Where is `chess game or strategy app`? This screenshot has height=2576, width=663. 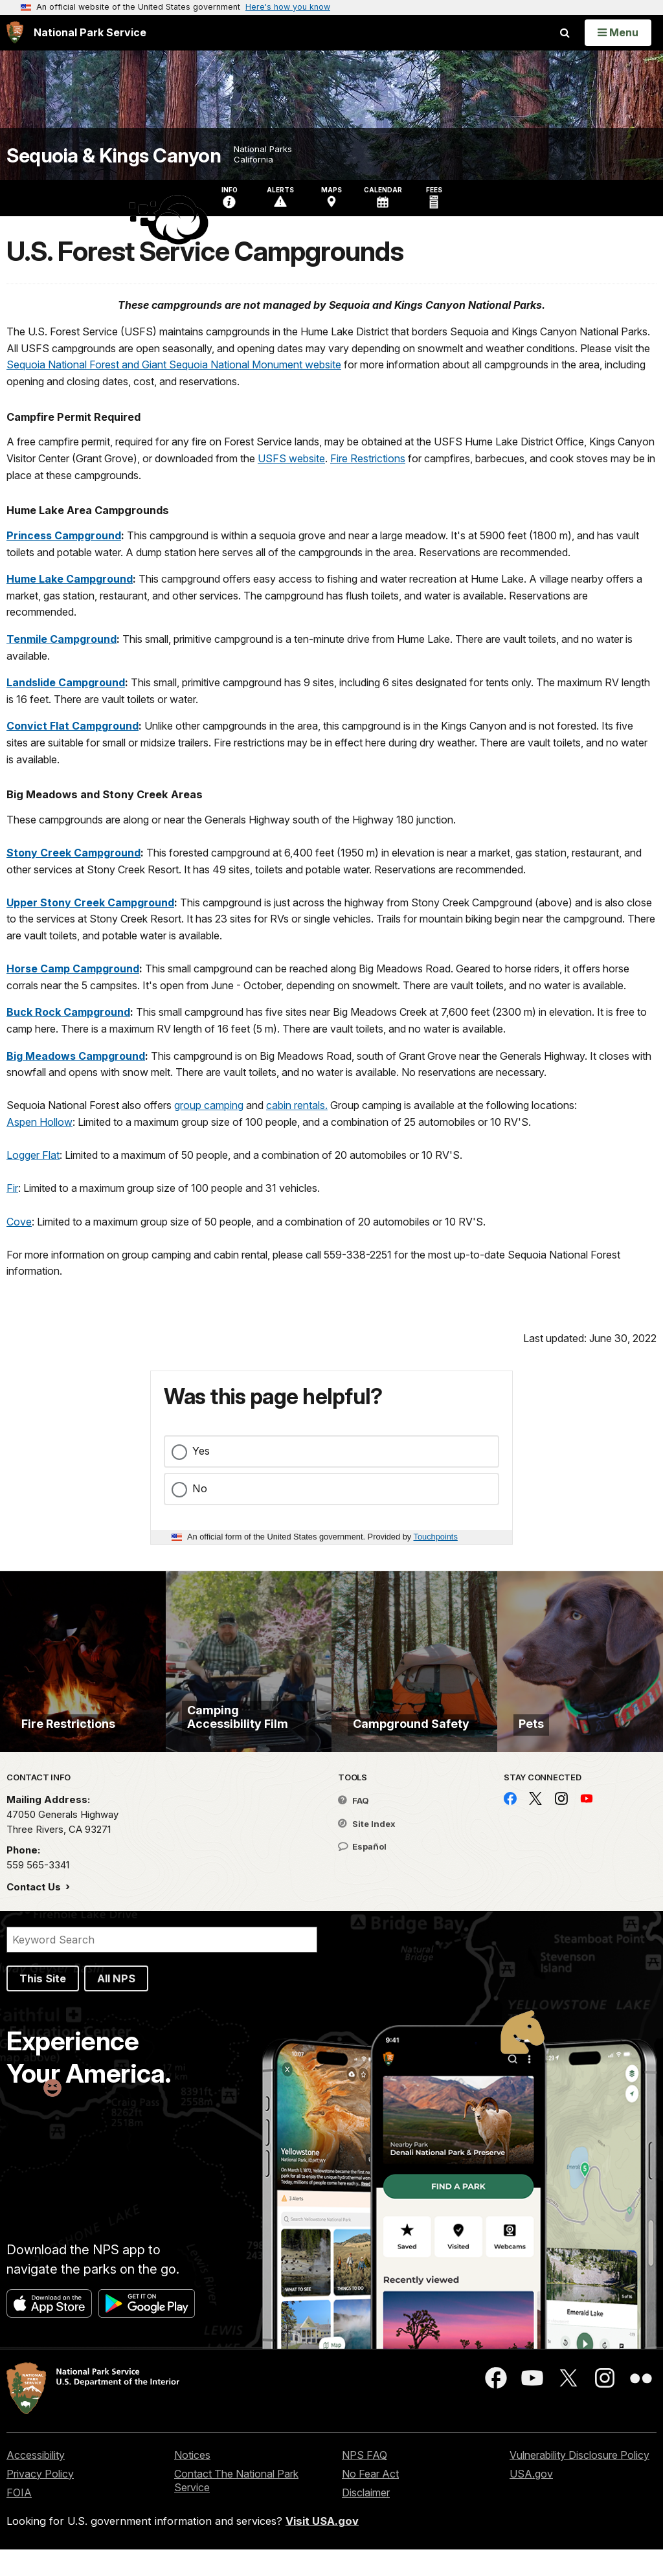
chess game or strategy app is located at coordinates (523, 2032).